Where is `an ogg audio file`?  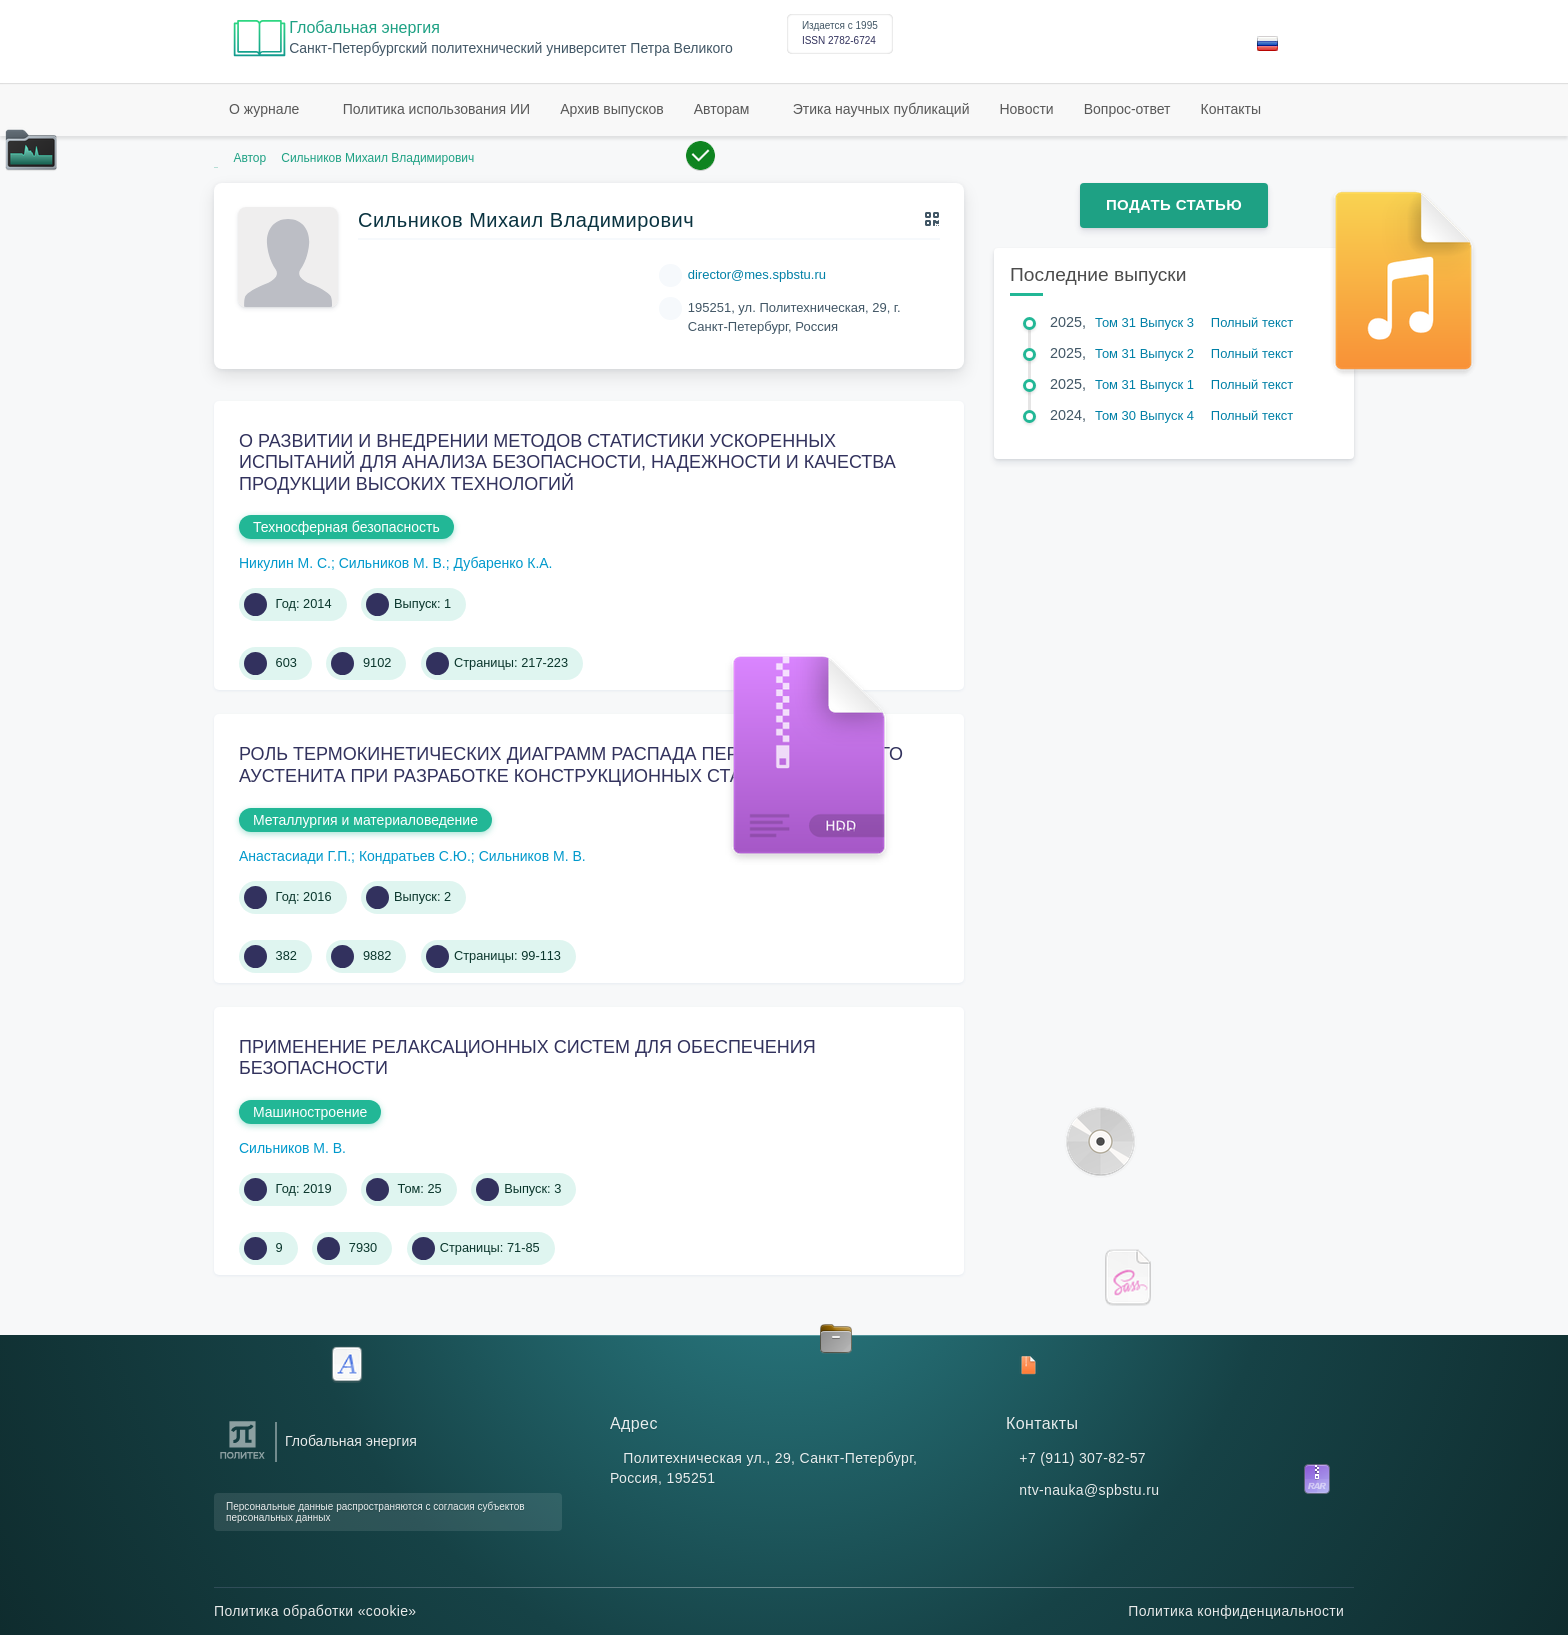
an ogg audio file is located at coordinates (1403, 280).